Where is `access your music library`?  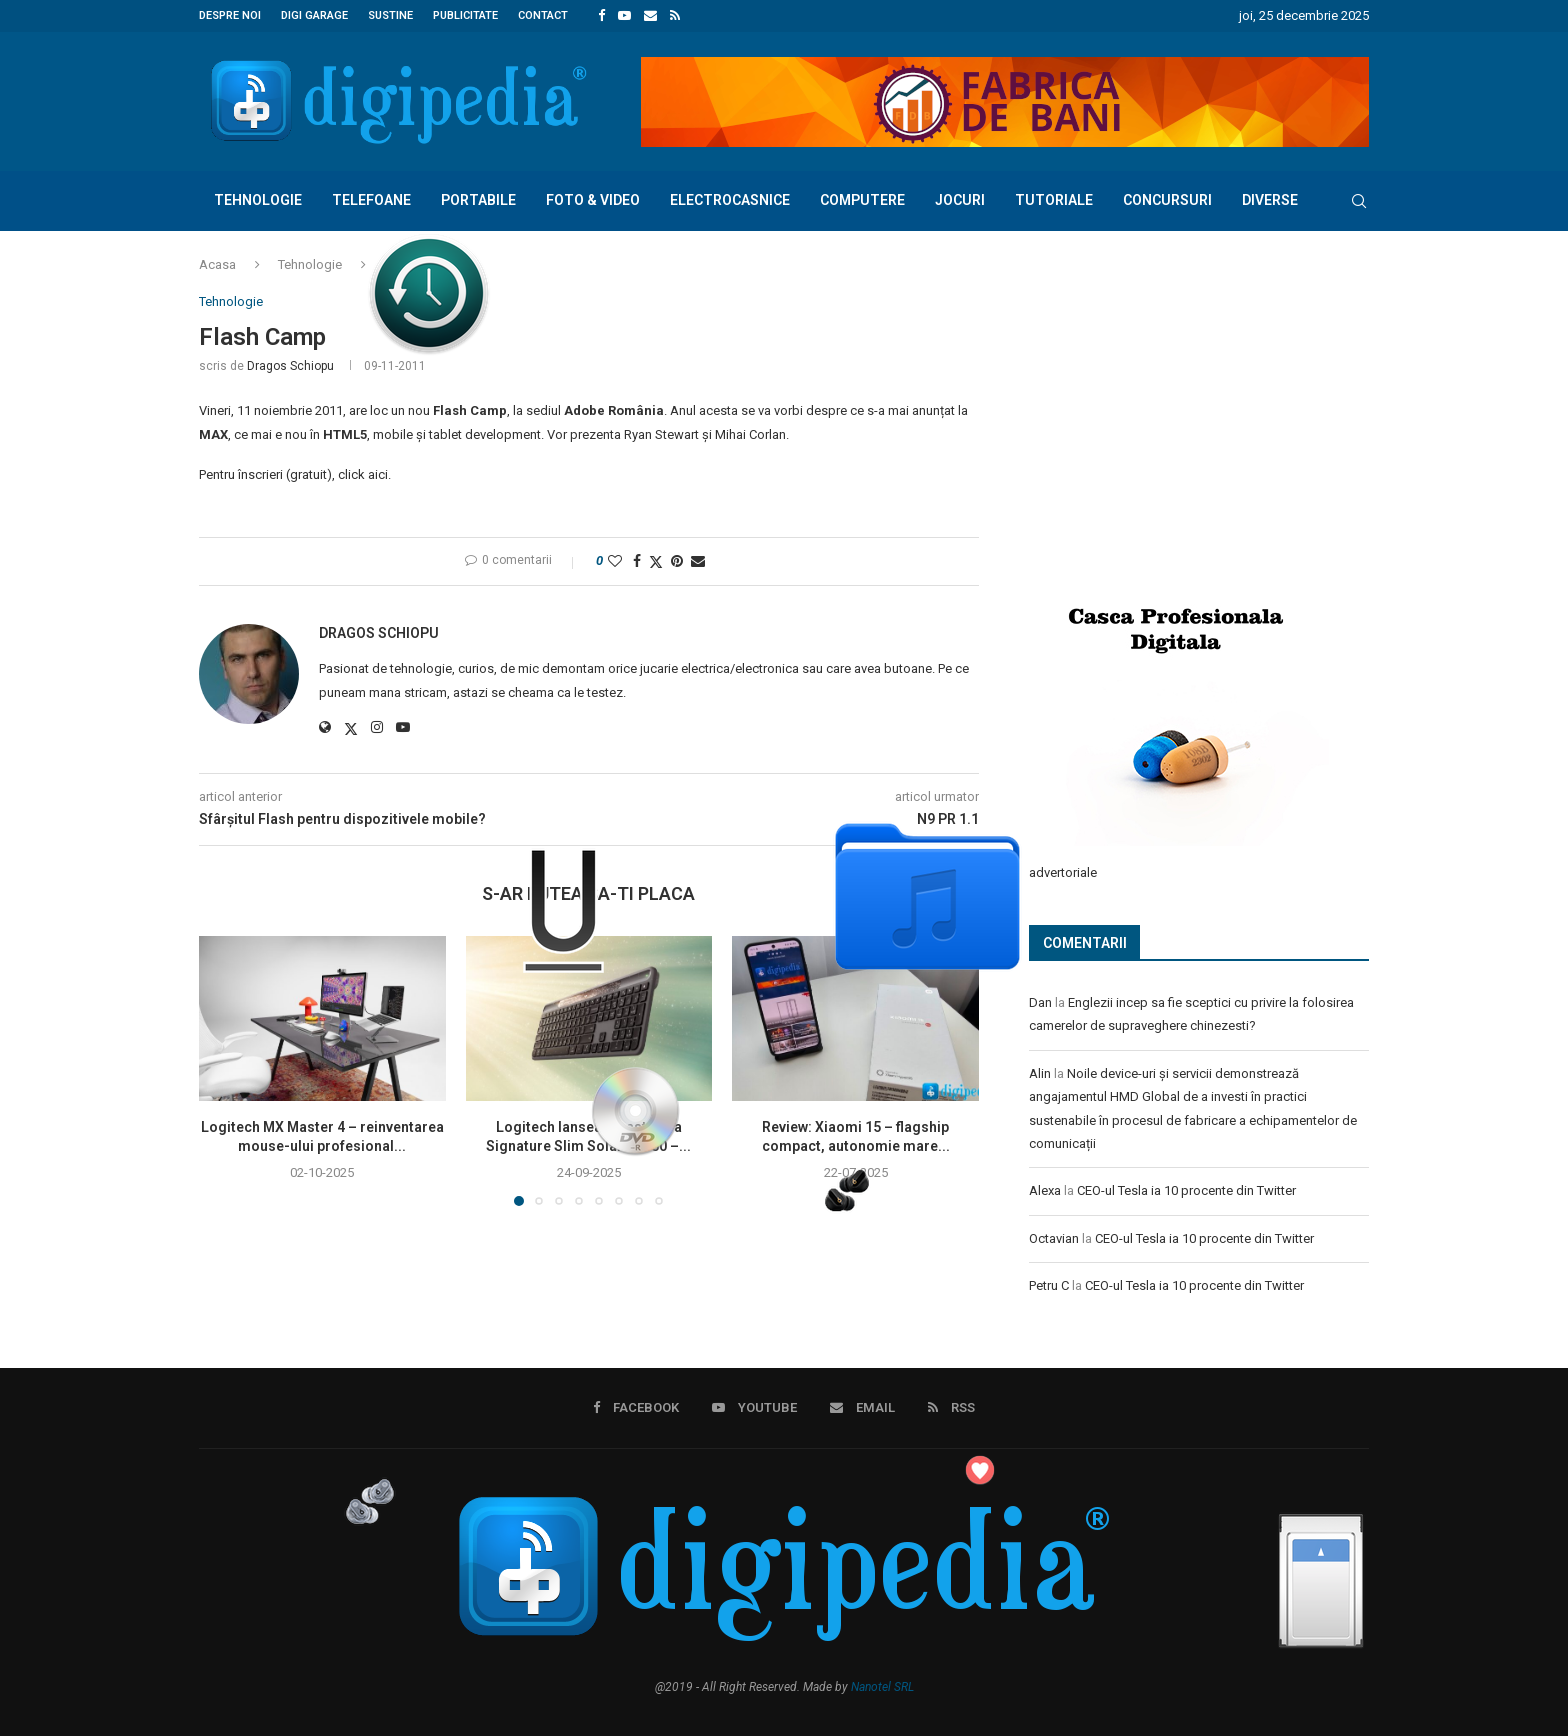
access your music library is located at coordinates (1002, 433).